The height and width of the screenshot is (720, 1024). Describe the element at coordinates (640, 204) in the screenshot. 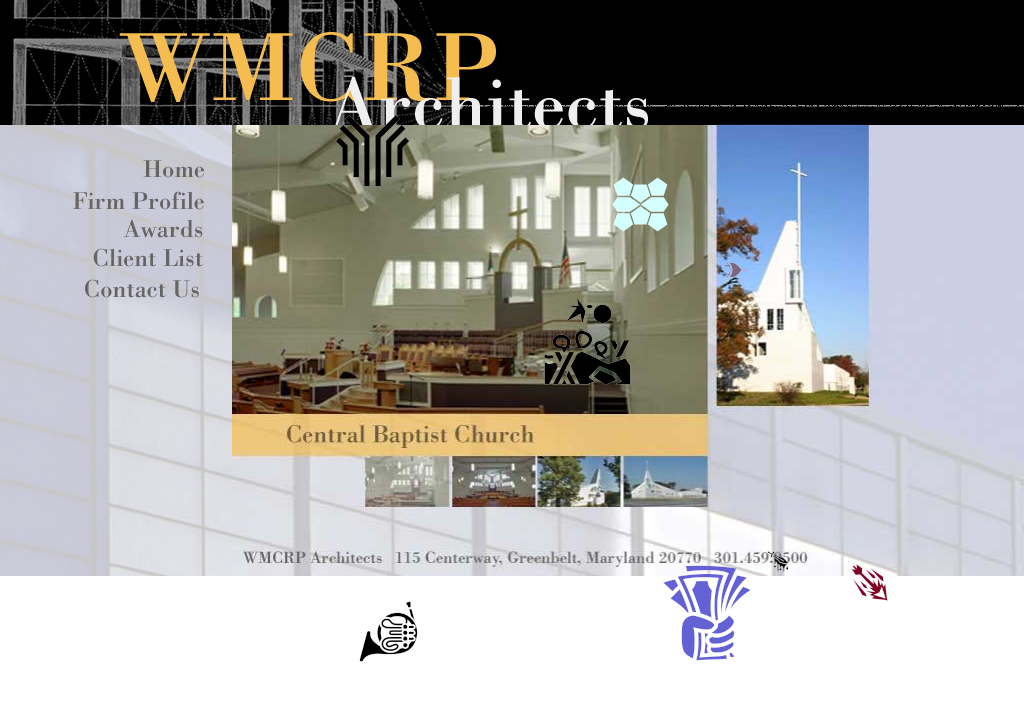

I see `decorative geometric pattern element` at that location.